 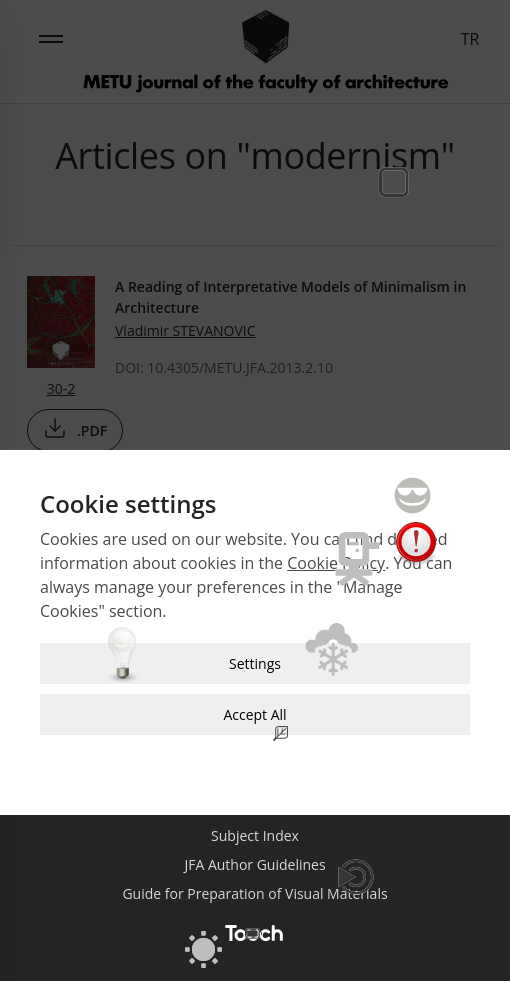 What do you see at coordinates (416, 542) in the screenshot?
I see `indicates important or critical information` at bounding box center [416, 542].